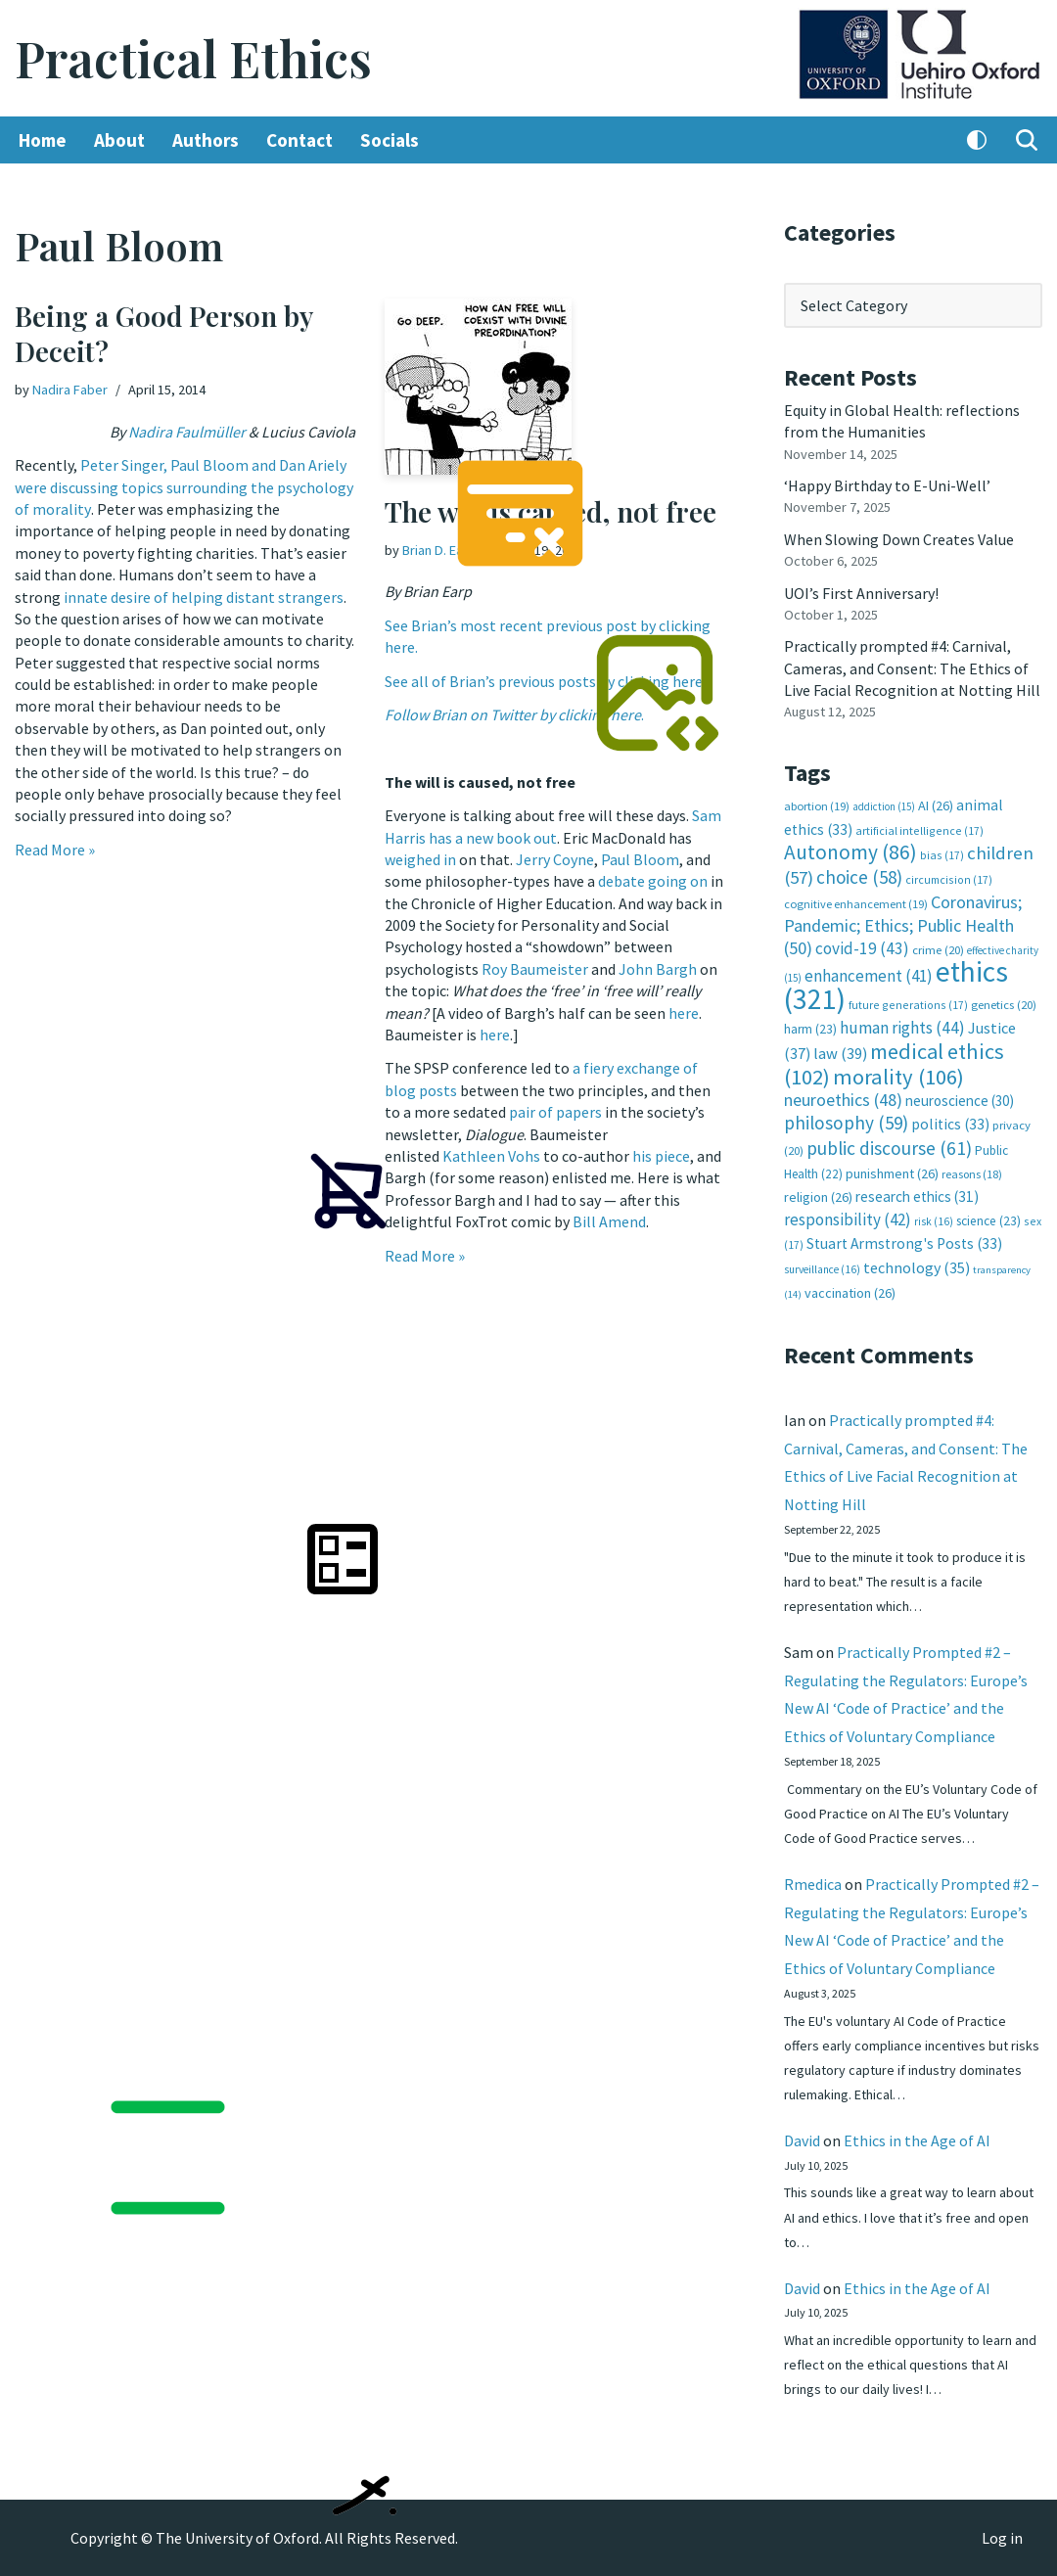 This screenshot has width=1057, height=2576. Describe the element at coordinates (167, 2157) in the screenshot. I see `switch to large or spacious list view` at that location.